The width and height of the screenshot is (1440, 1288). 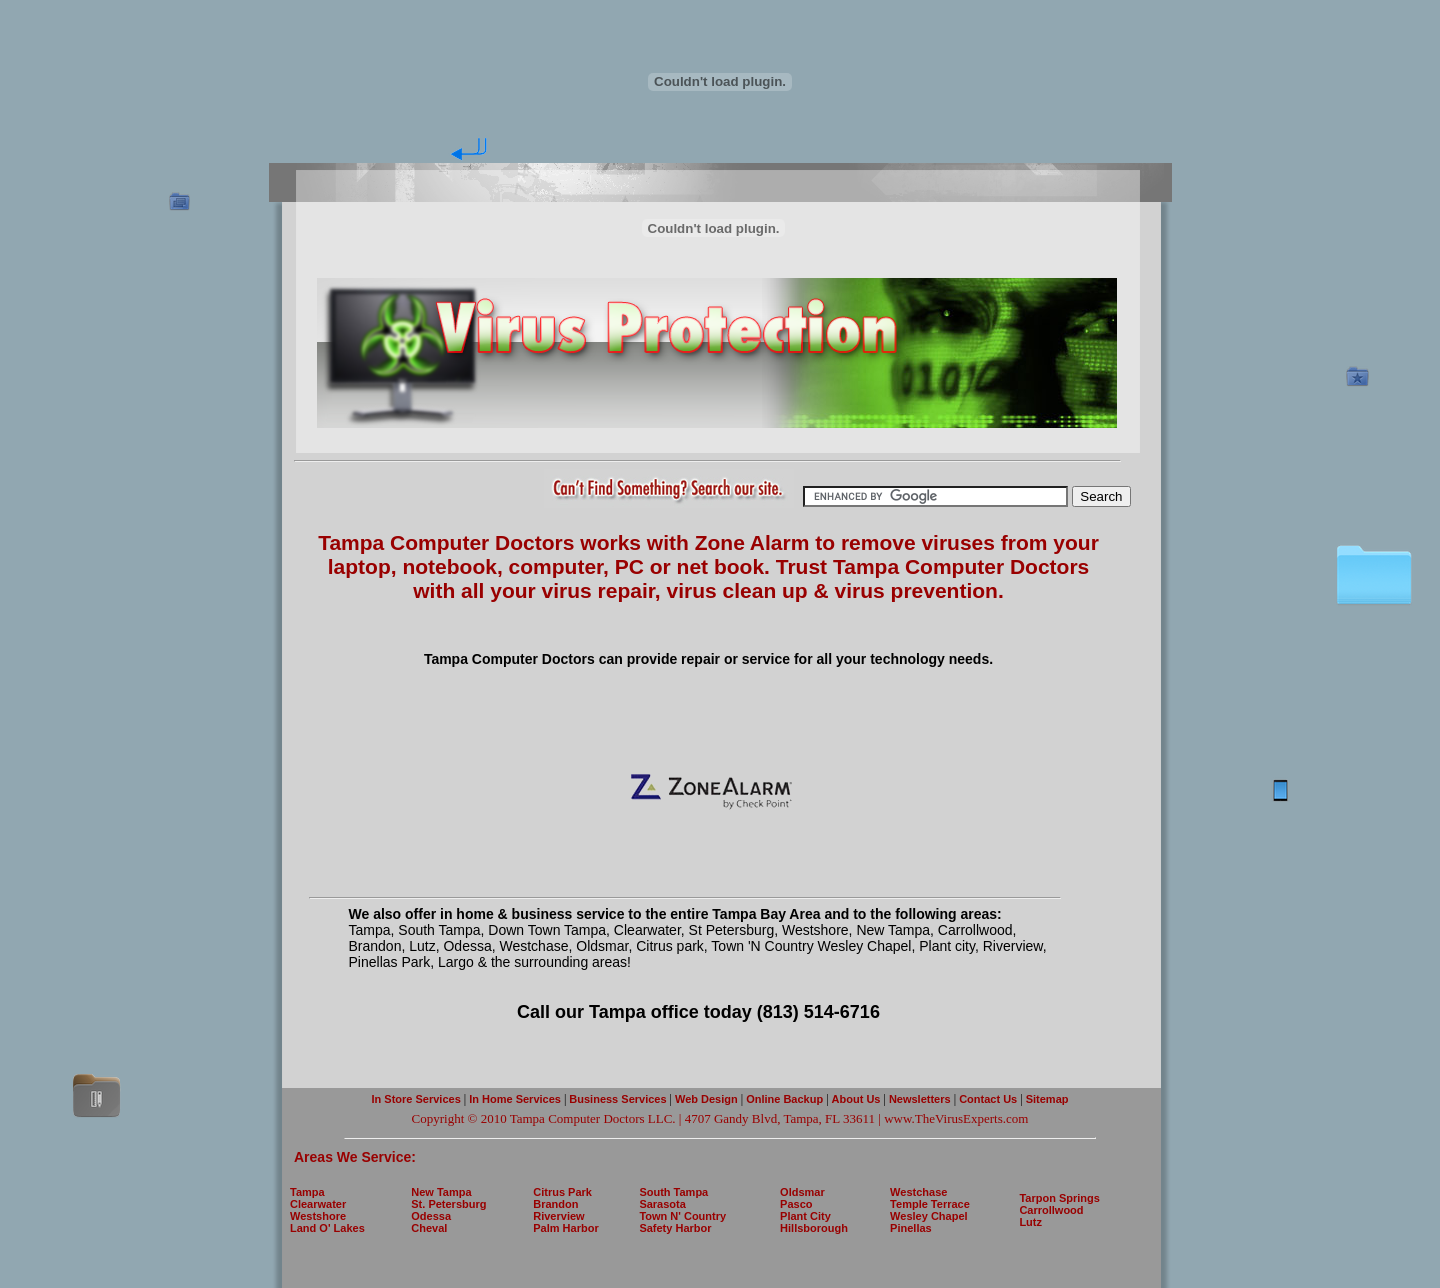 I want to click on access media library content folder, so click(x=179, y=201).